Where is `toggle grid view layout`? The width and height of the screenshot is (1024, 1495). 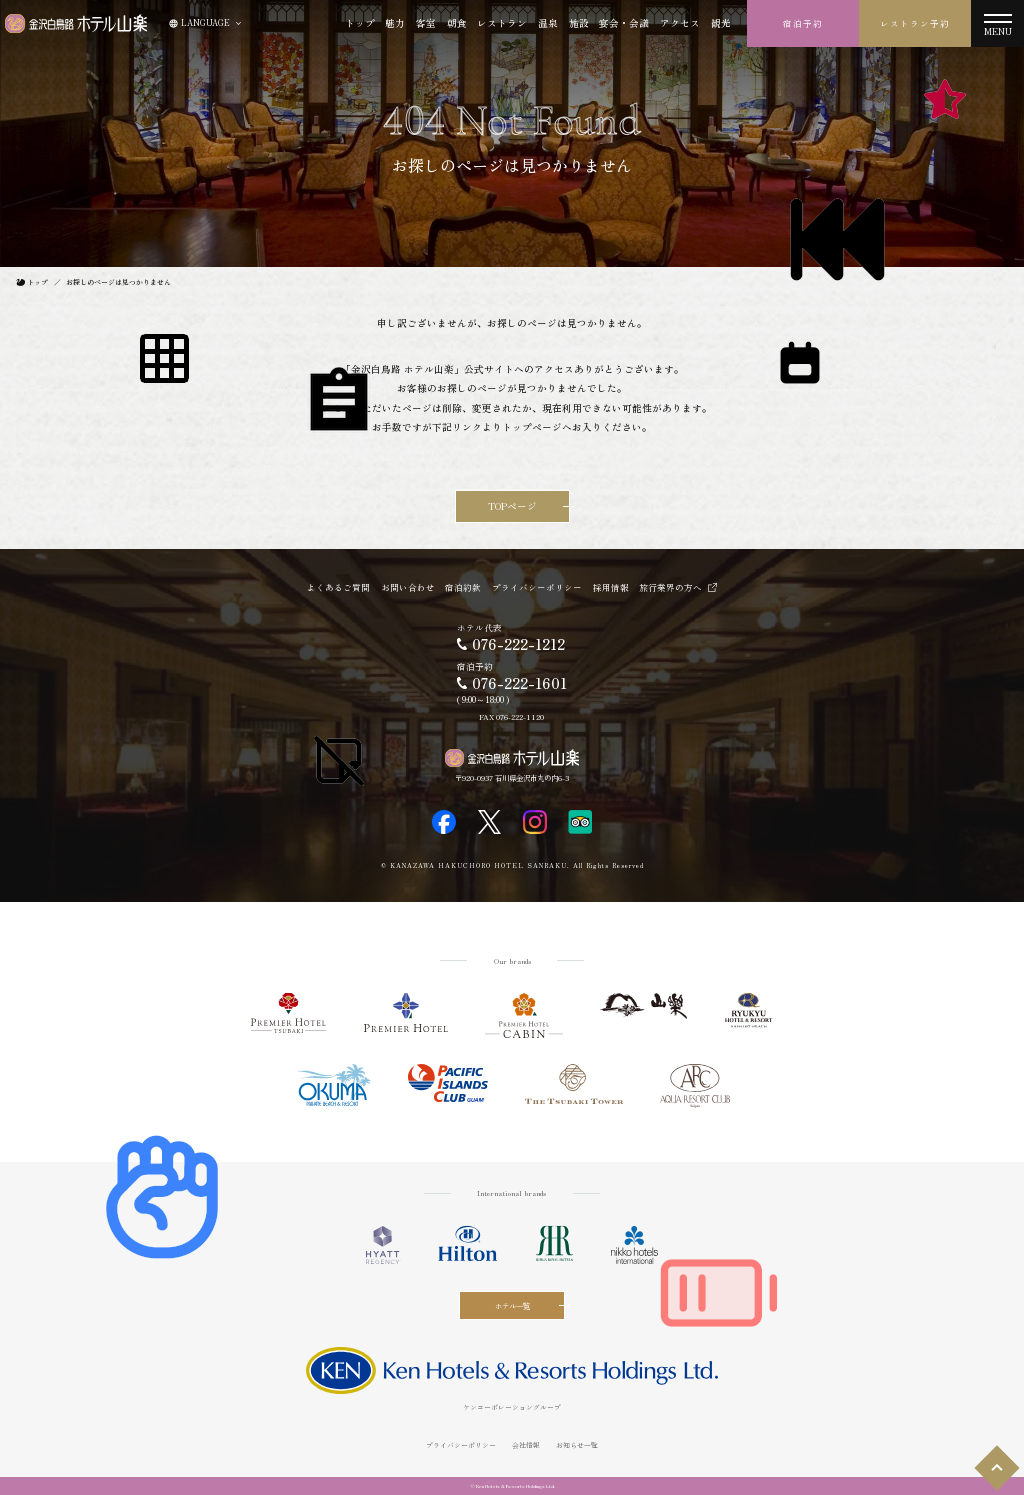
toggle grid view layout is located at coordinates (164, 358).